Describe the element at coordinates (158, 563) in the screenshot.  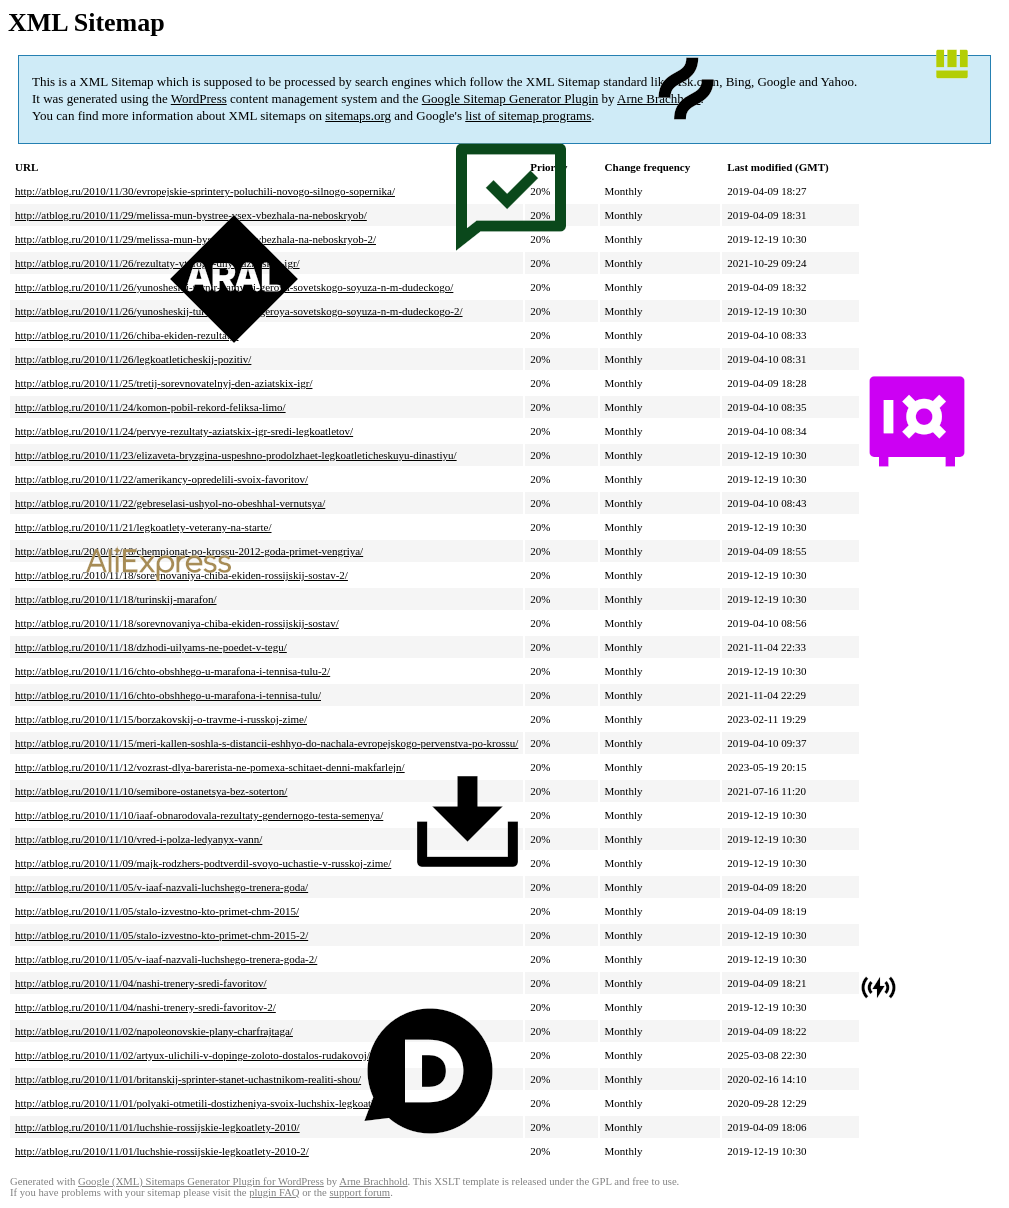
I see `open the AliExpress shopping app` at that location.